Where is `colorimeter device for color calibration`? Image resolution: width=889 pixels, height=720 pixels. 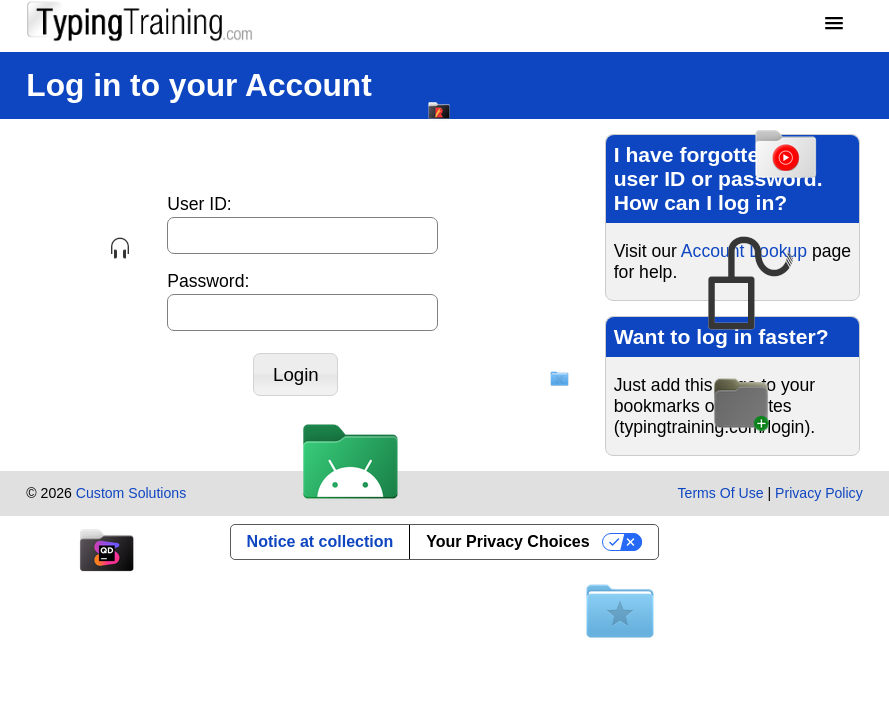 colorimeter device for color calibration is located at coordinates (748, 283).